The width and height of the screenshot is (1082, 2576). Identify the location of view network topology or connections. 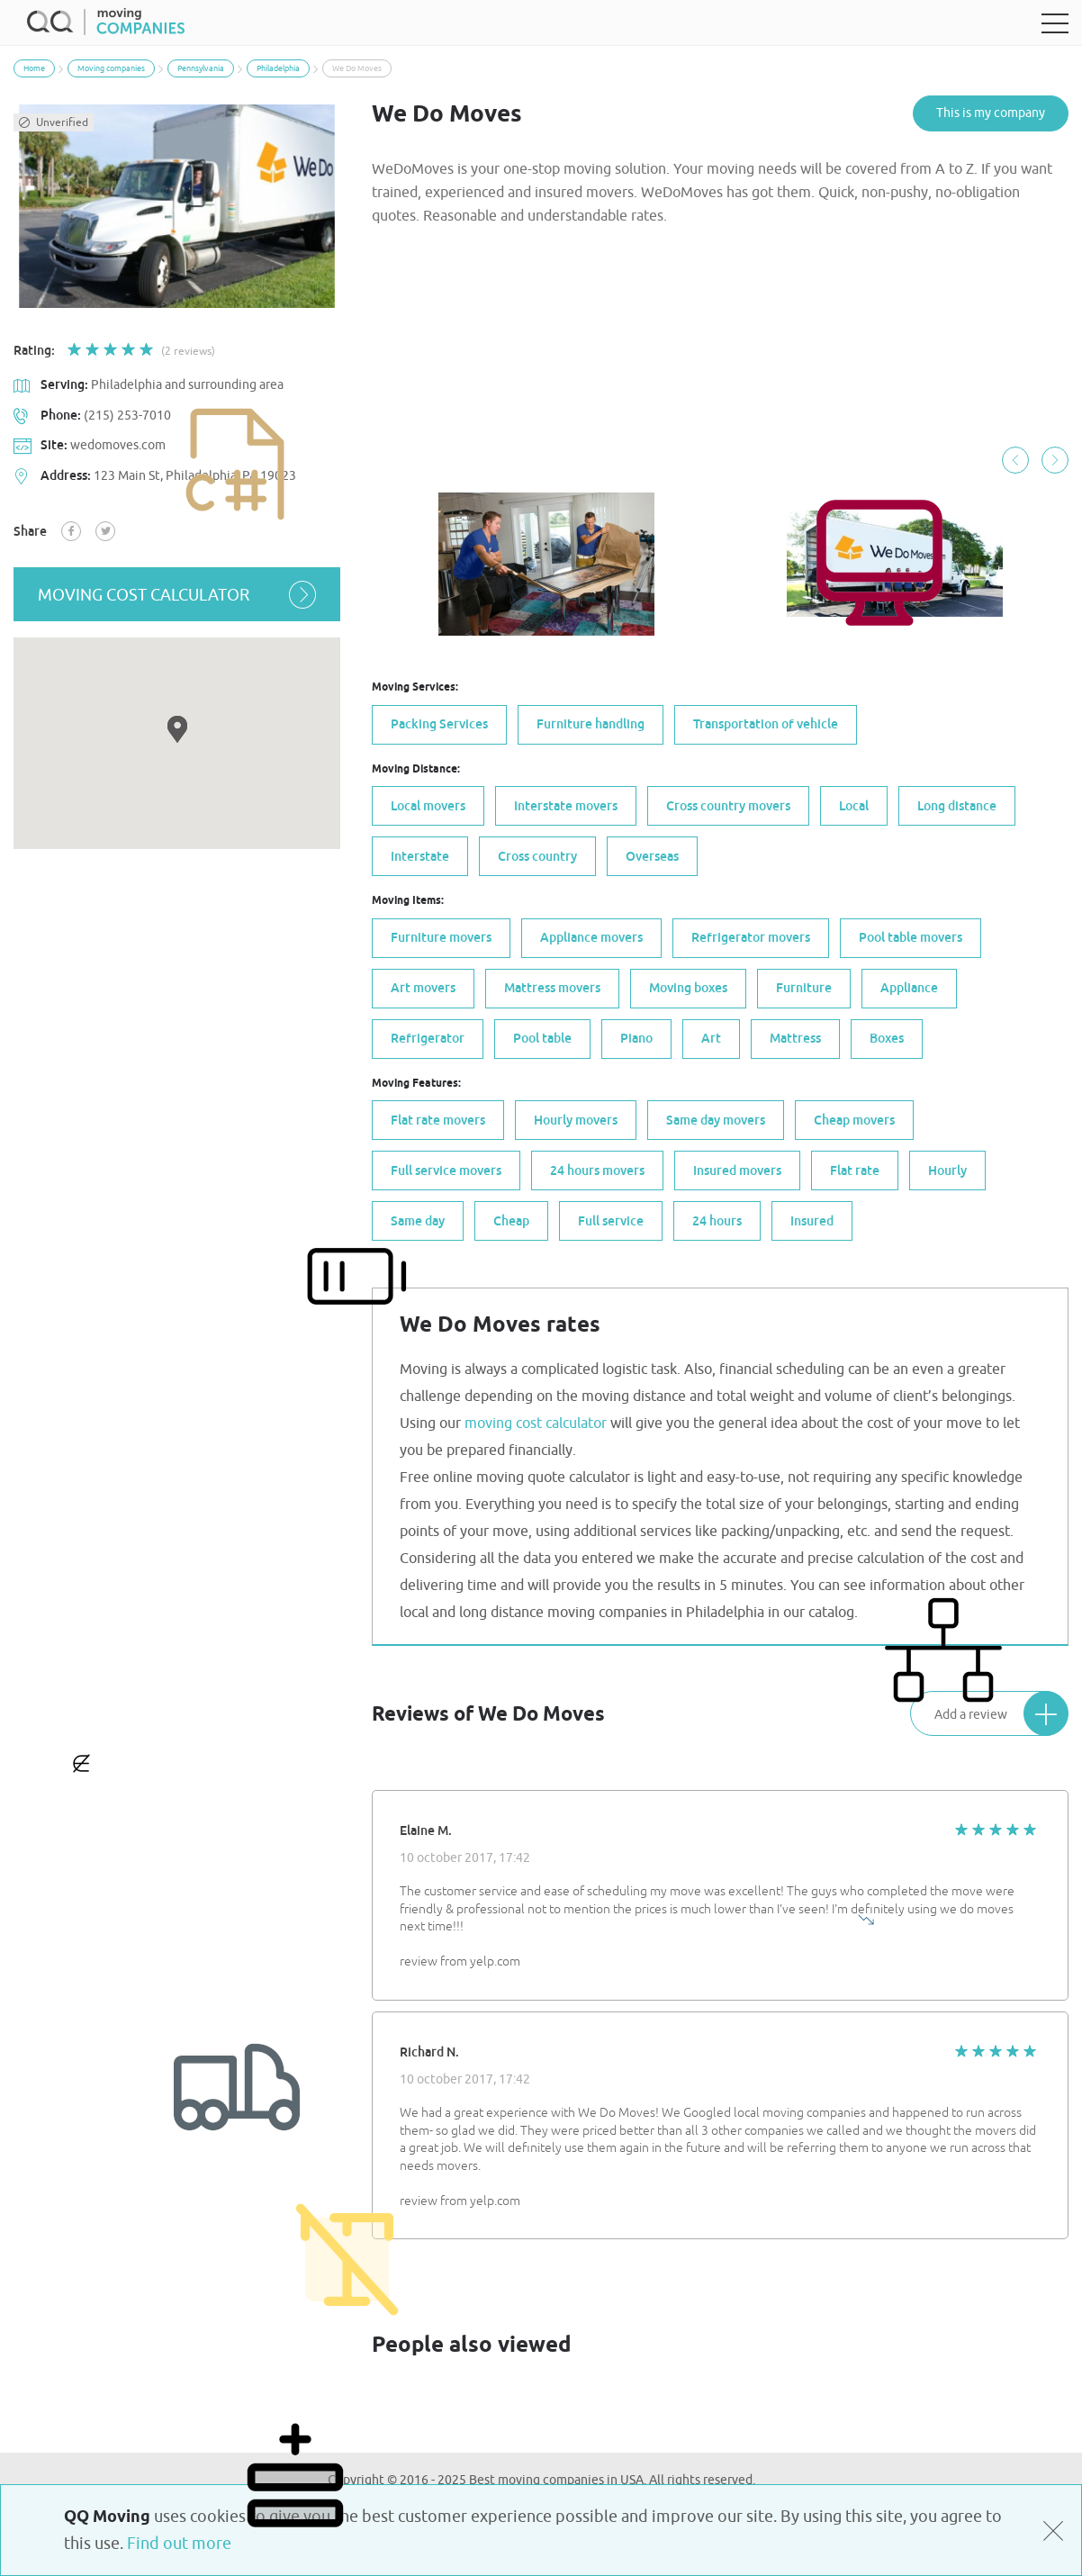
(943, 1652).